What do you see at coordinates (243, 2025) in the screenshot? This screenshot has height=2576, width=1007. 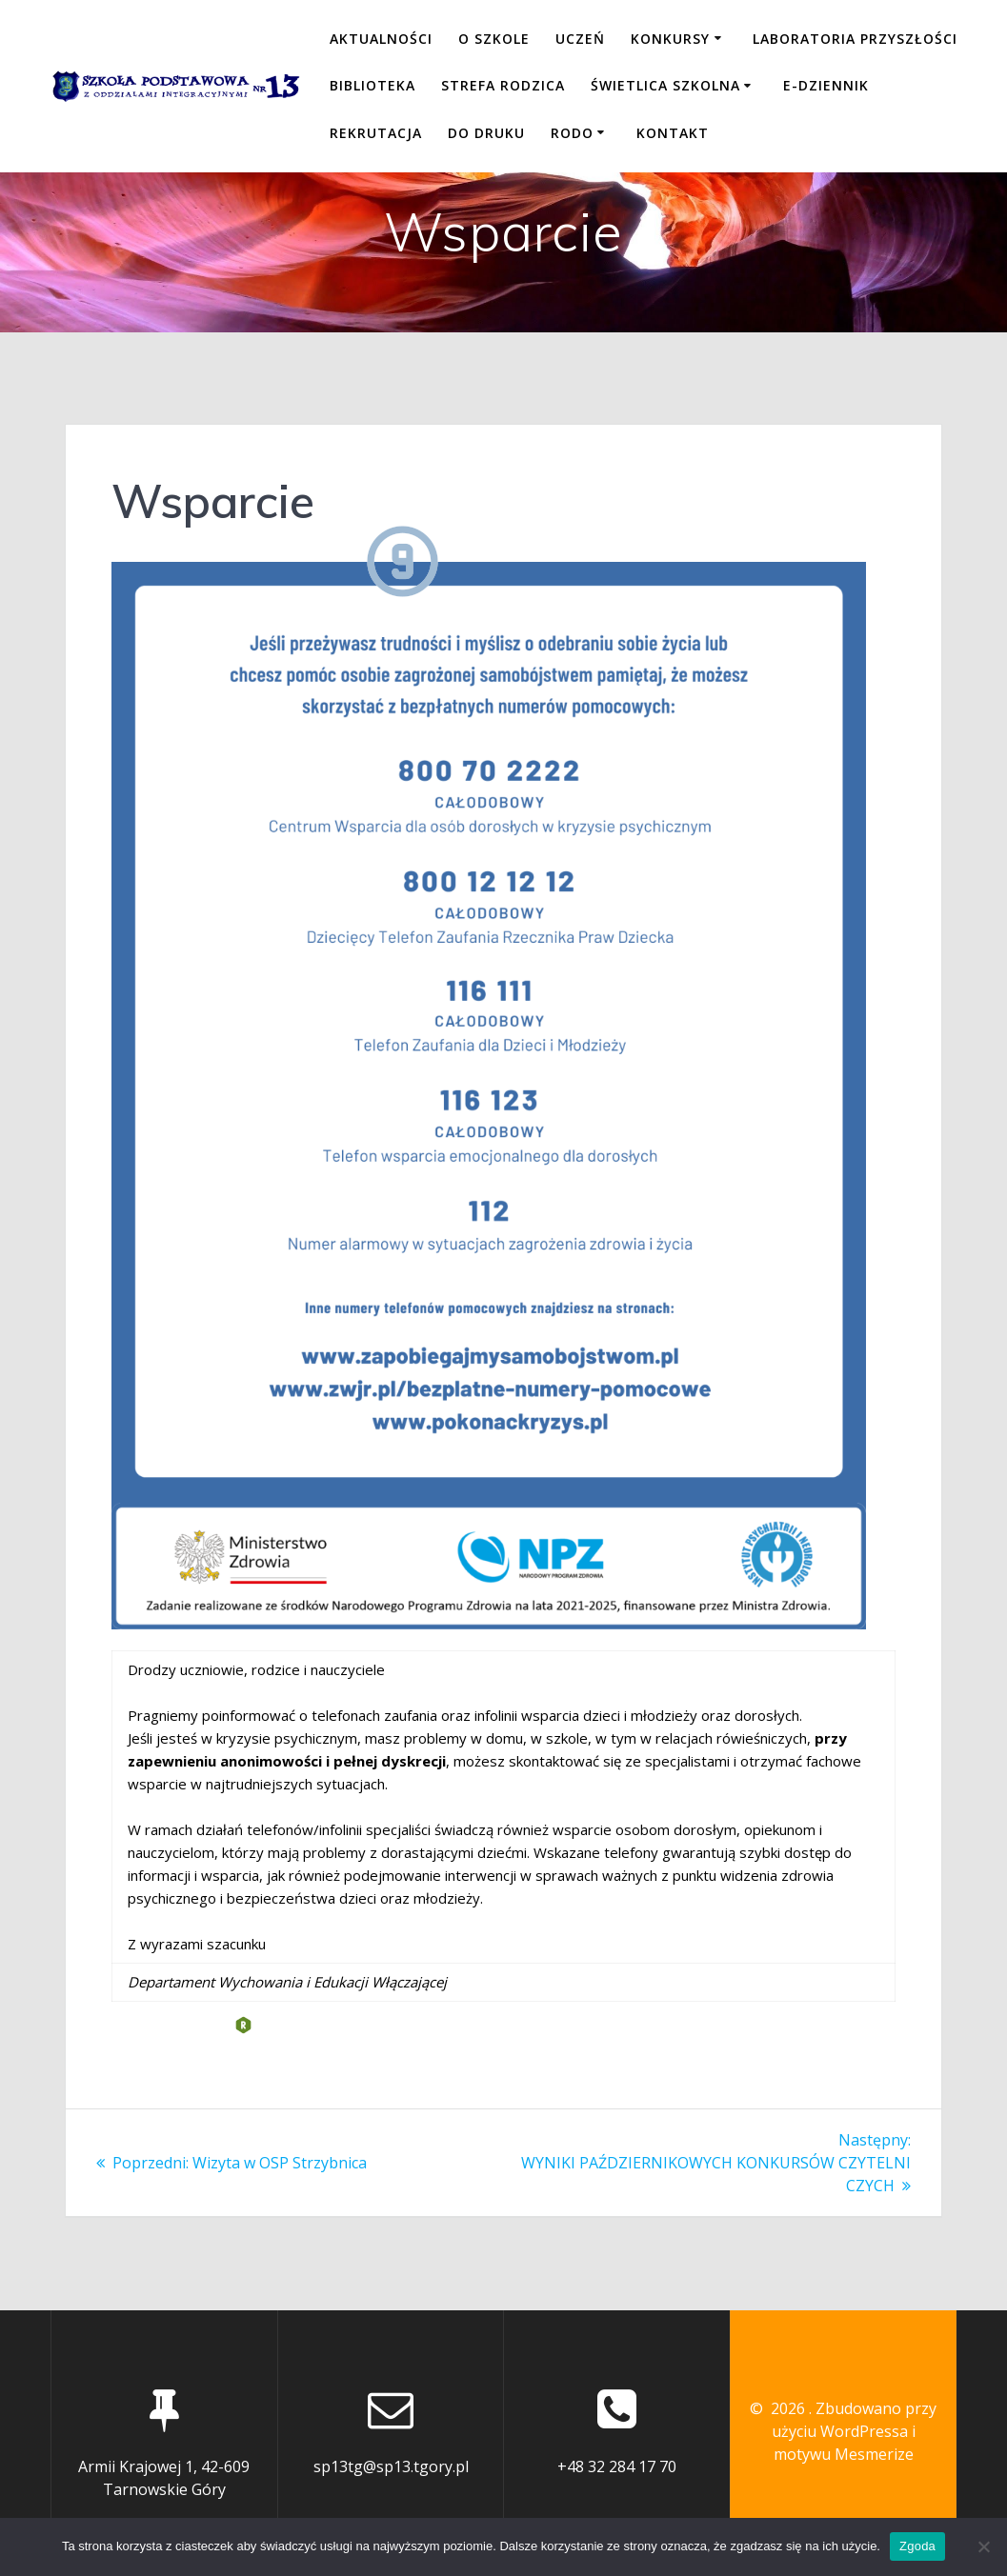 I see `indicates a restricted or rated content category` at bounding box center [243, 2025].